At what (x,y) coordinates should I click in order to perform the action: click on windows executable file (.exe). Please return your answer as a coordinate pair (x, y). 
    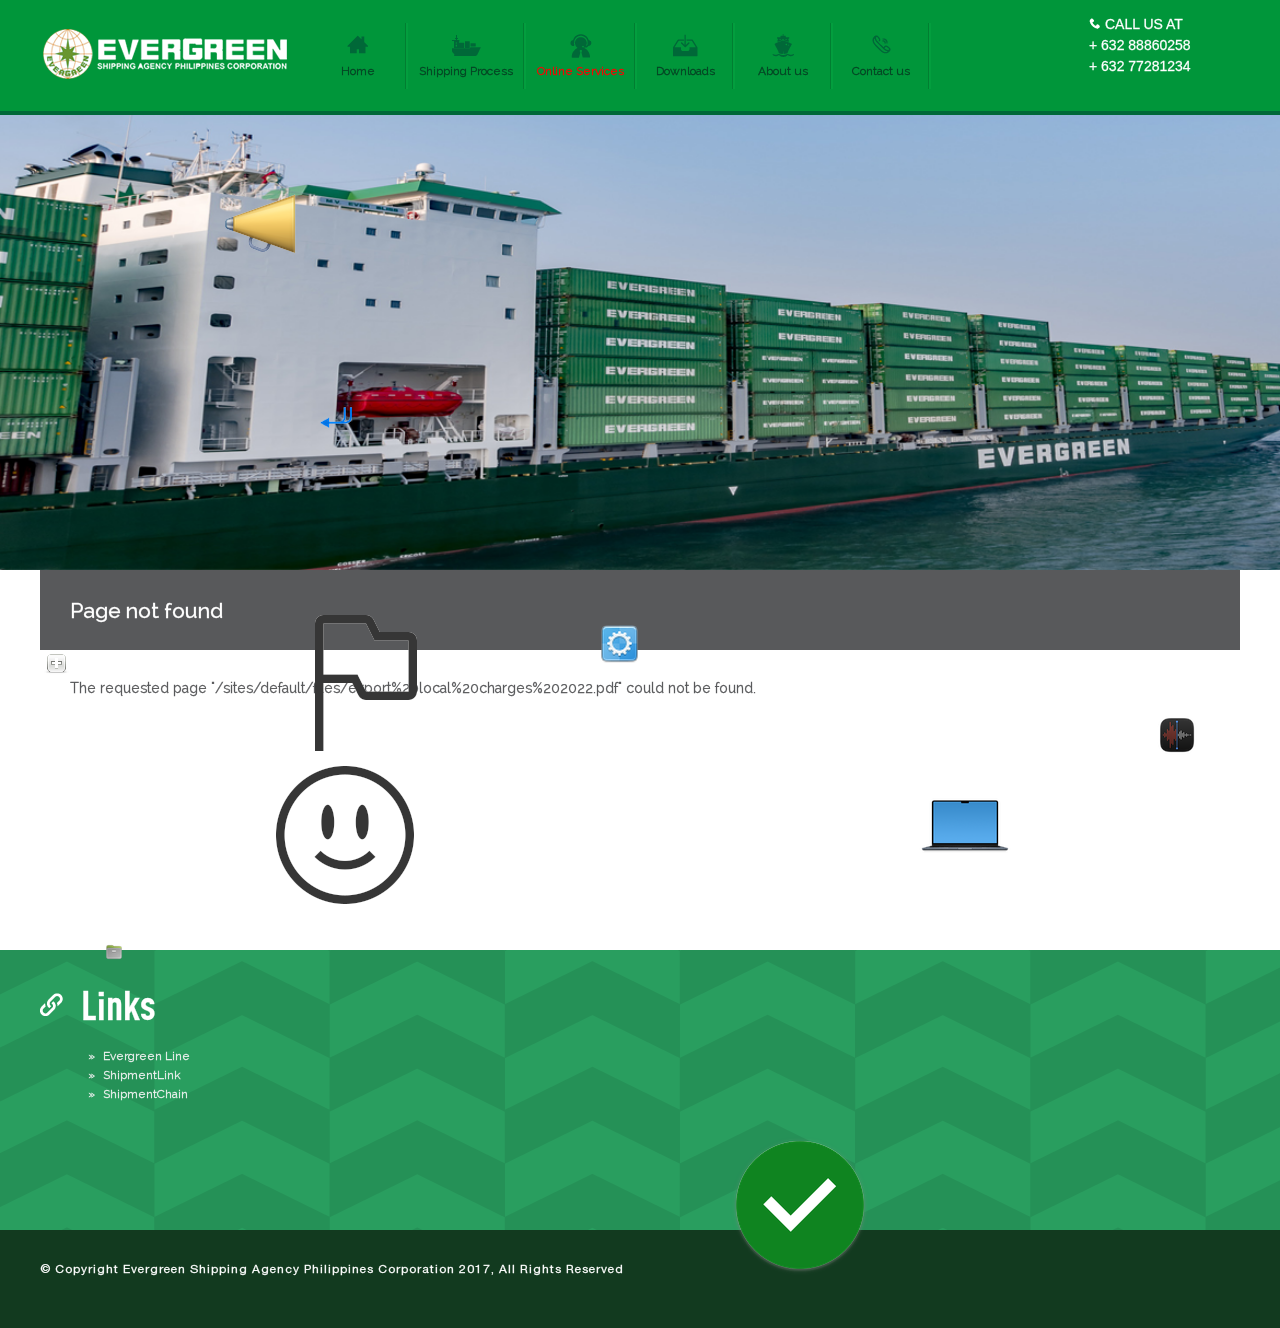
    Looking at the image, I should click on (619, 643).